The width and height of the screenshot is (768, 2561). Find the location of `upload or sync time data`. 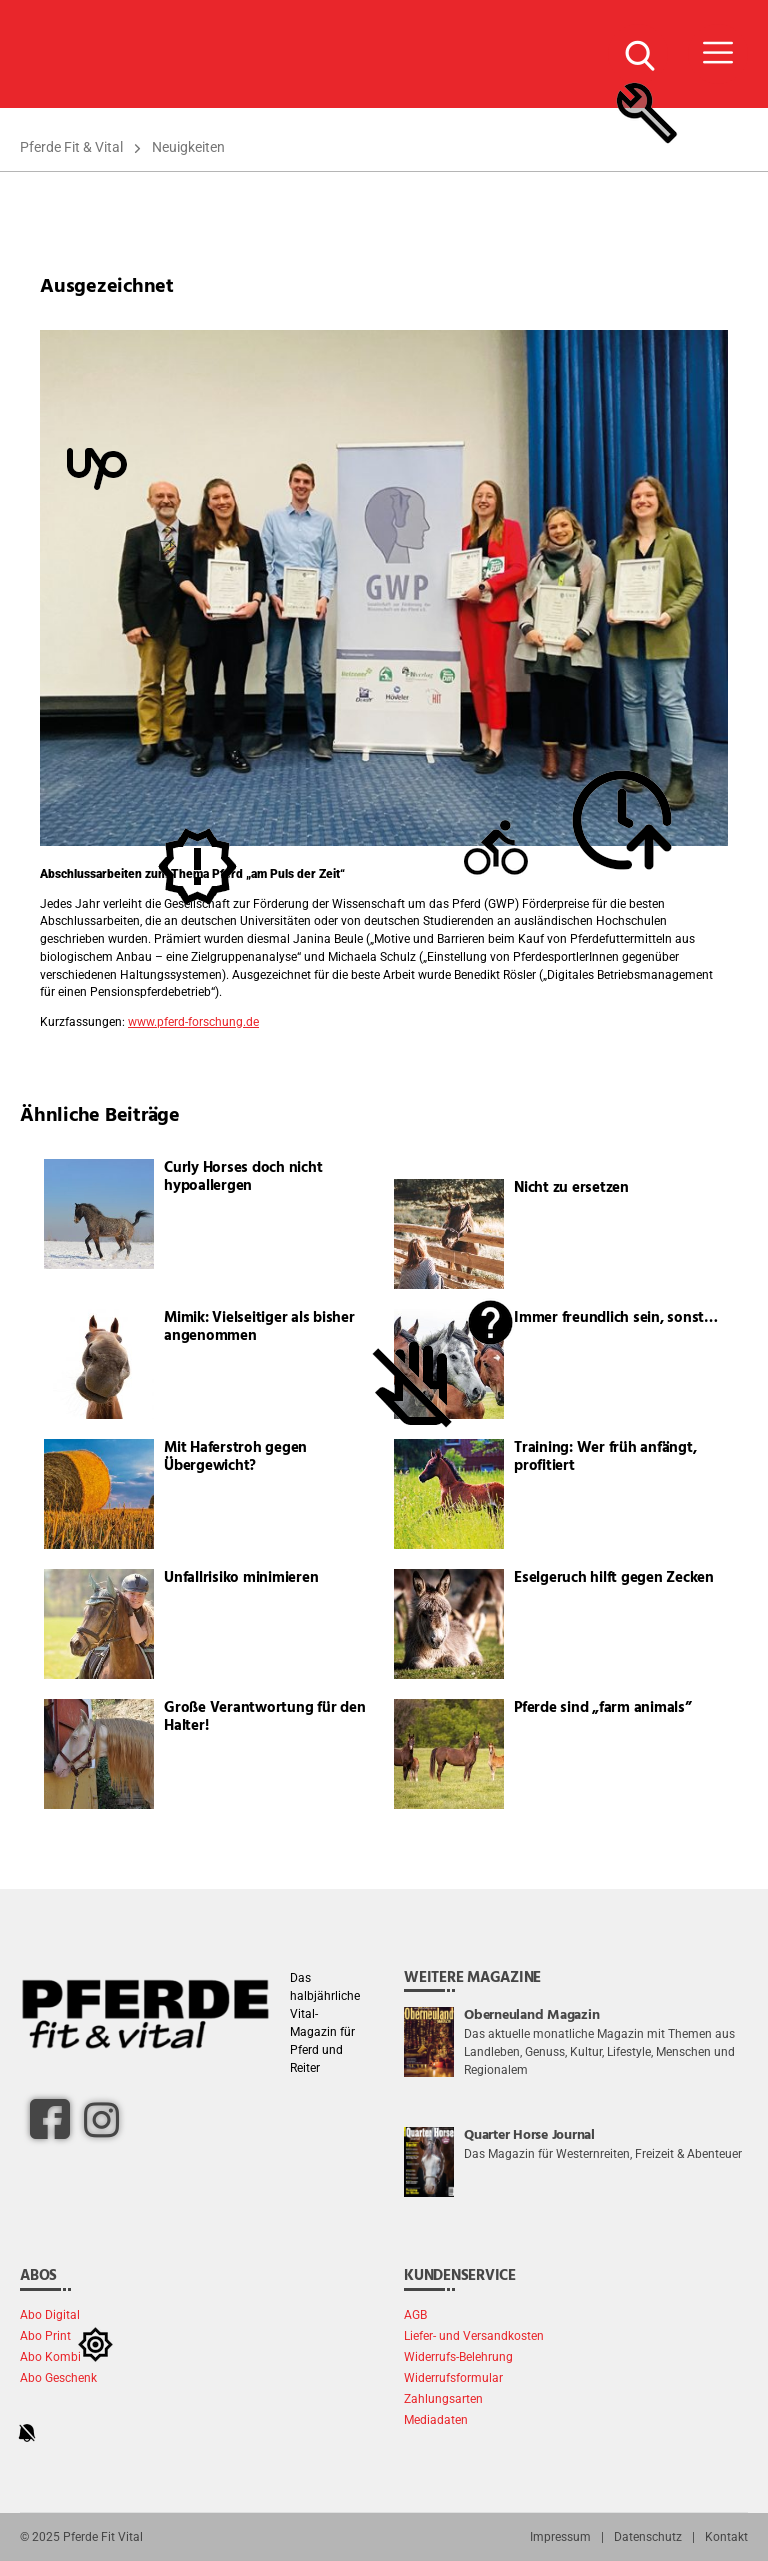

upload or sync time data is located at coordinates (622, 820).